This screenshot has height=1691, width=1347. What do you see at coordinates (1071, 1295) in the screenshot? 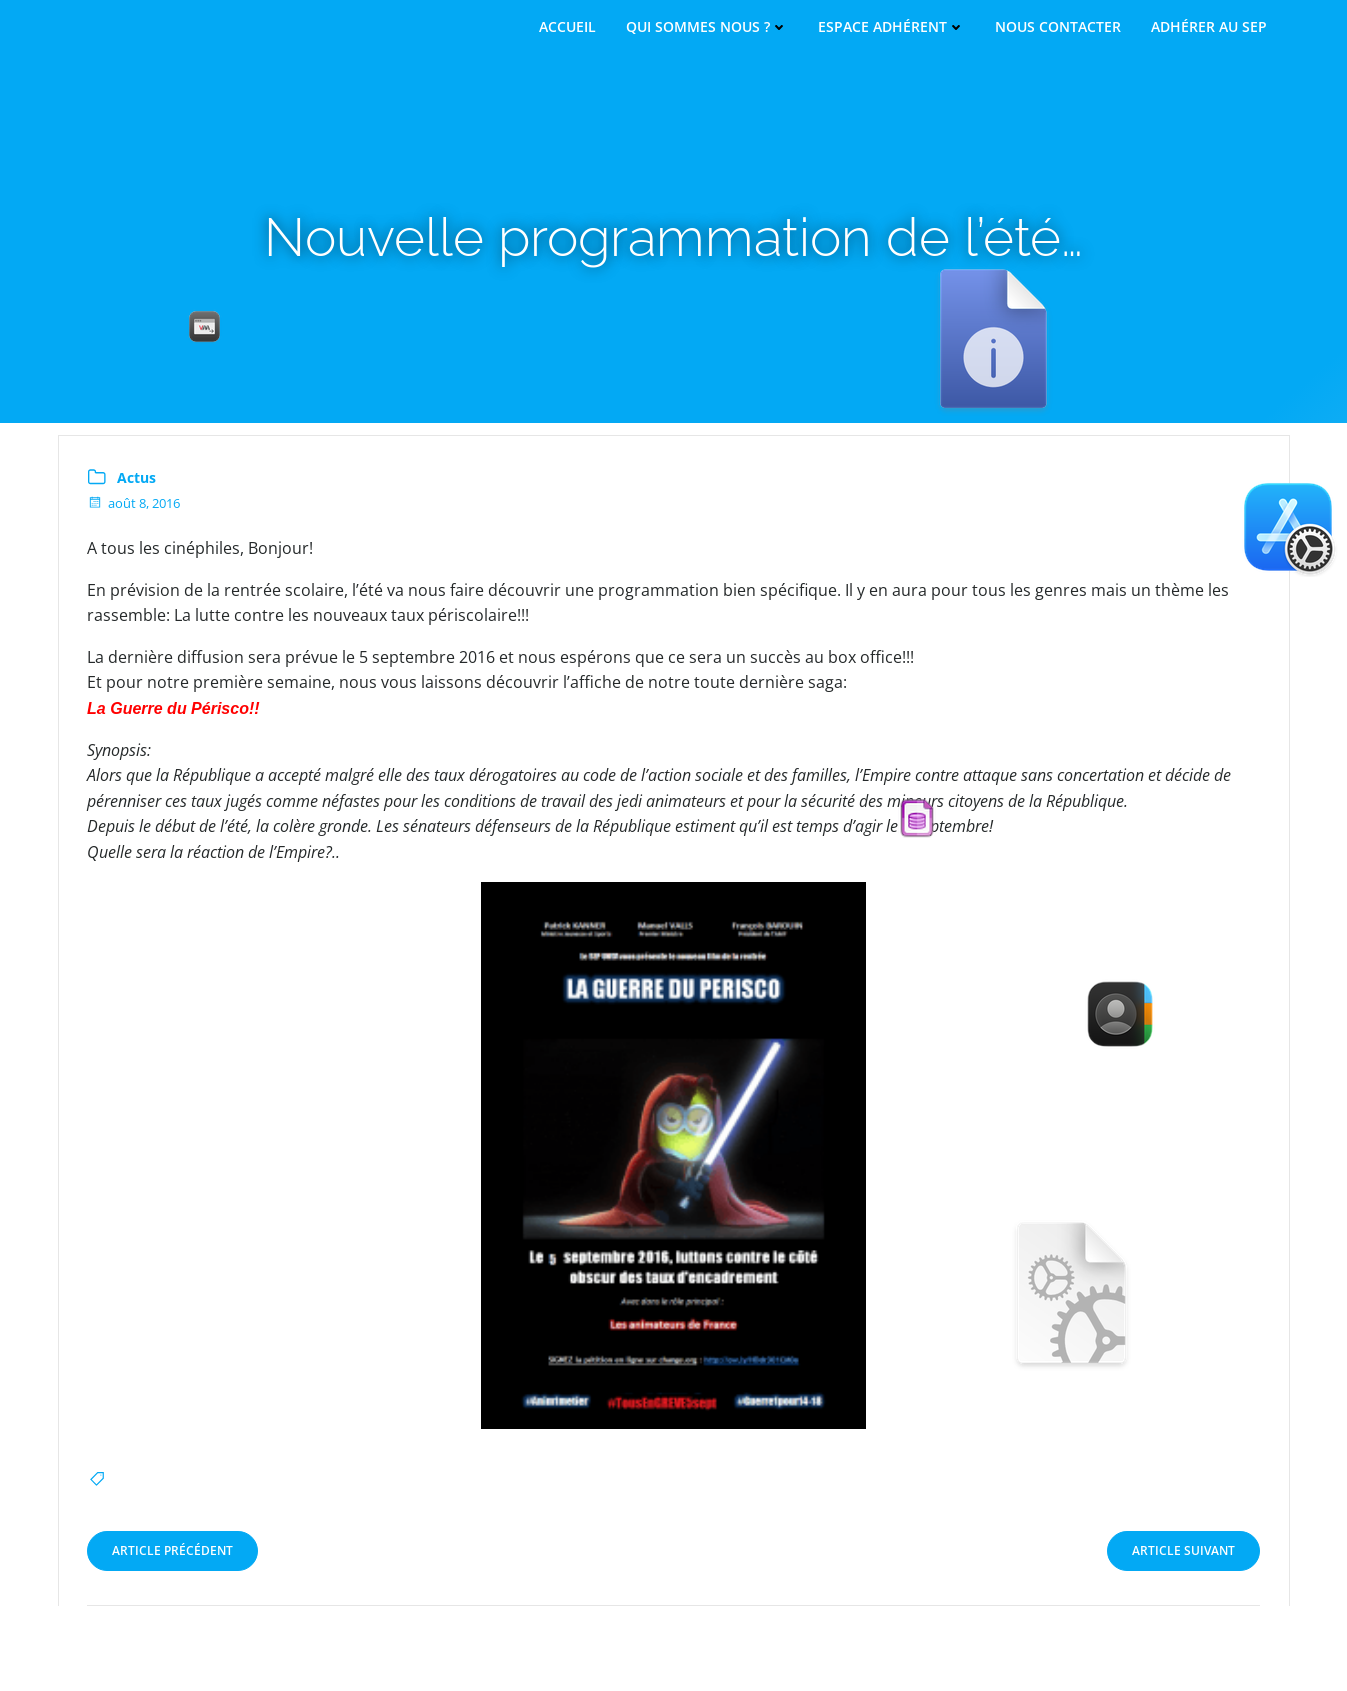
I see `shared library file used by system applications` at bounding box center [1071, 1295].